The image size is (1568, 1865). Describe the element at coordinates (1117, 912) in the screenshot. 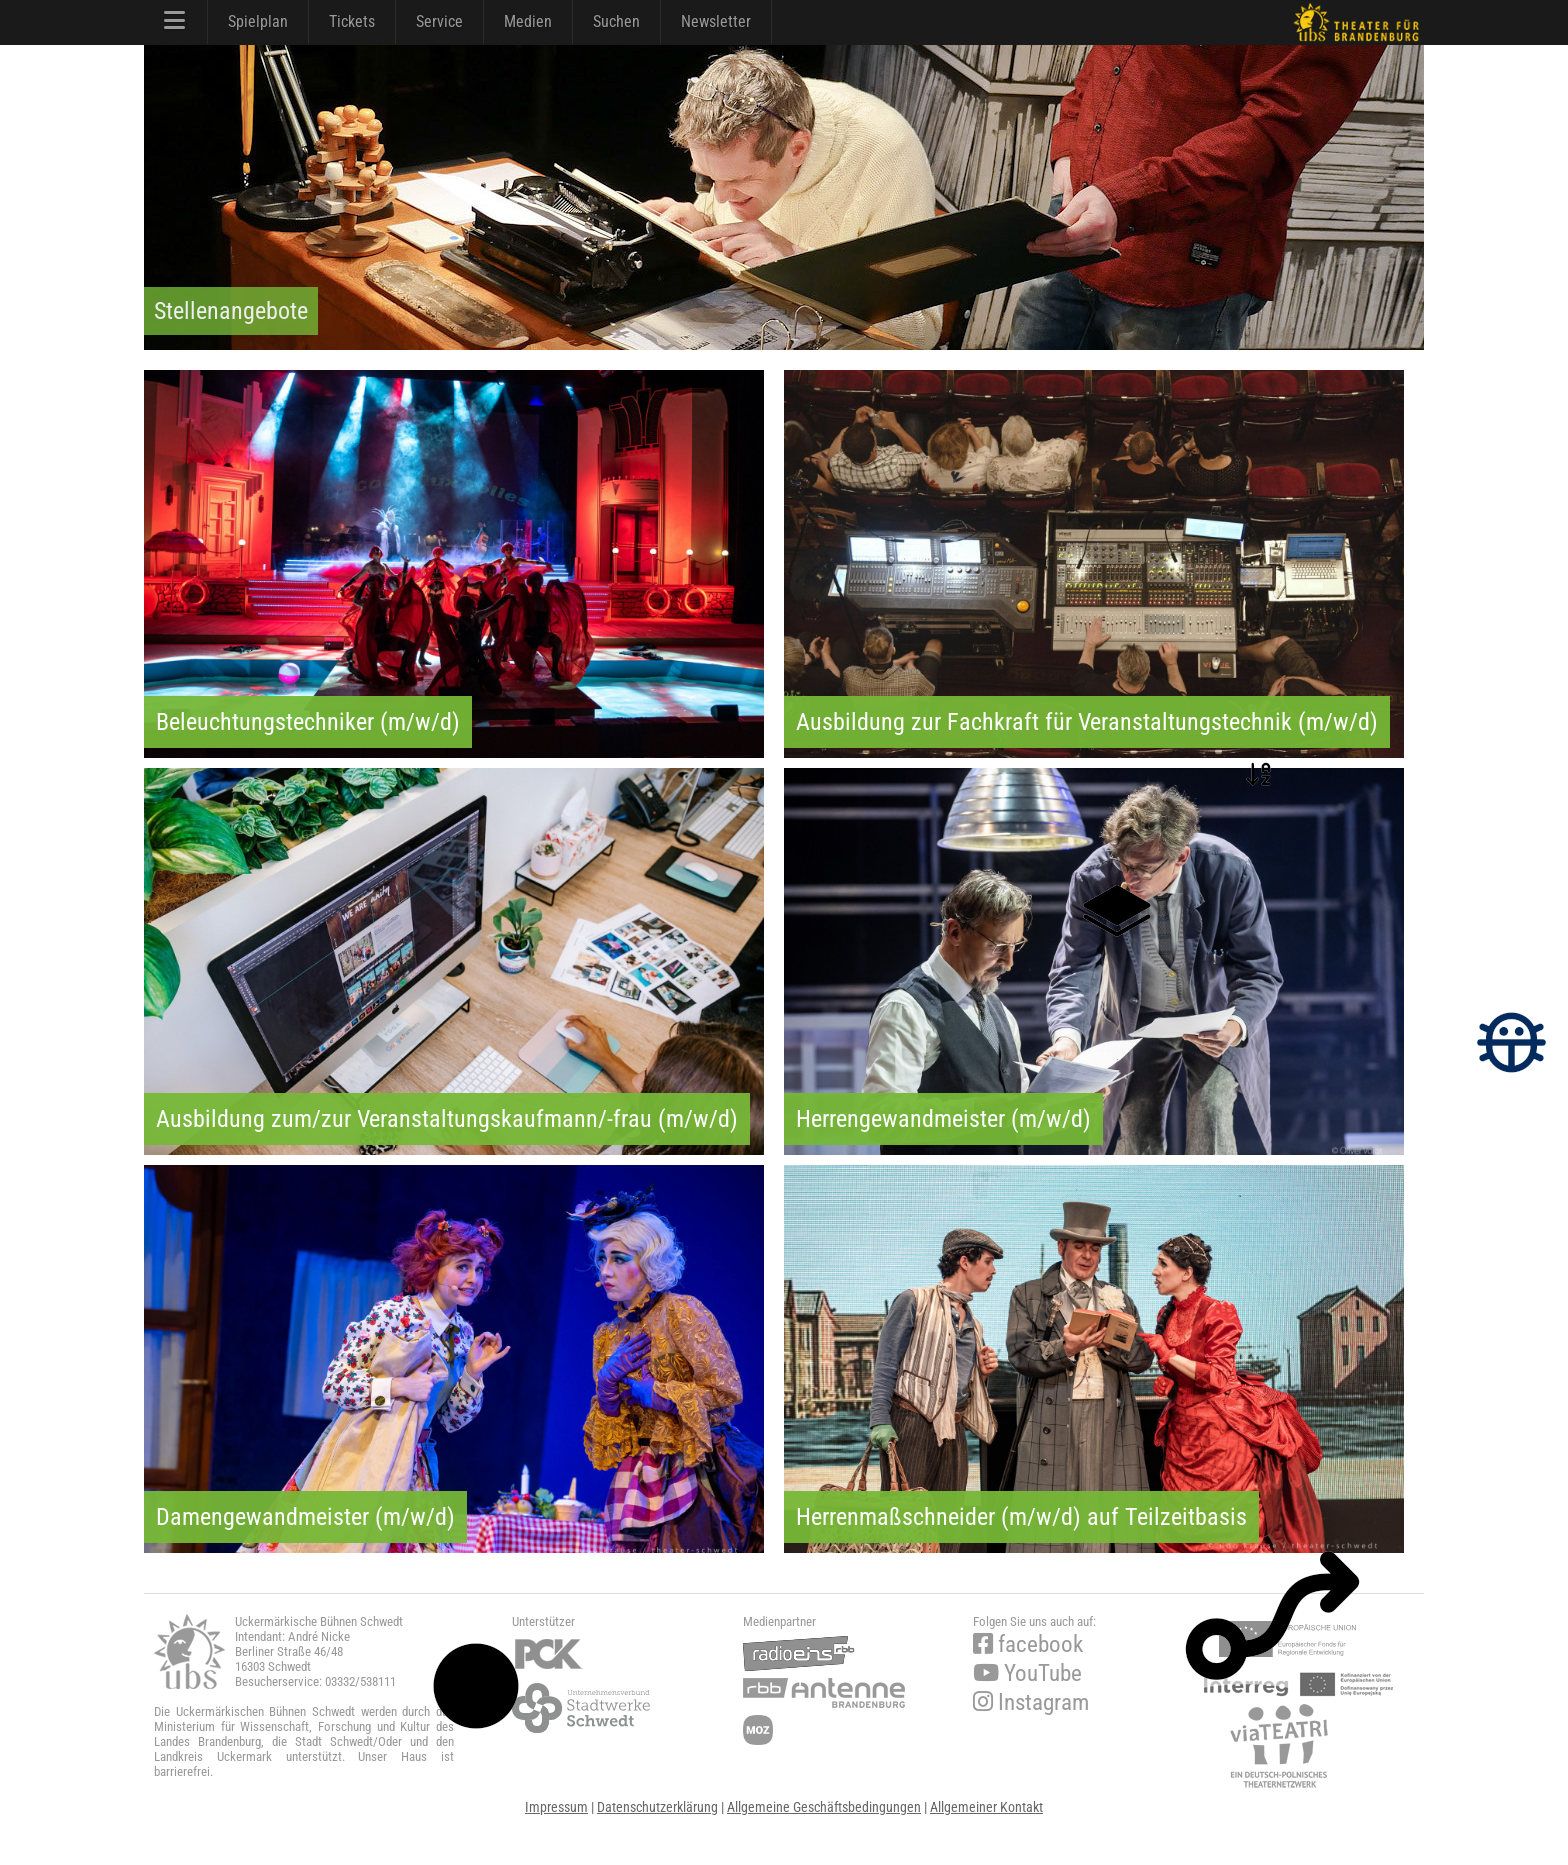

I see `view layers or stacked content` at that location.